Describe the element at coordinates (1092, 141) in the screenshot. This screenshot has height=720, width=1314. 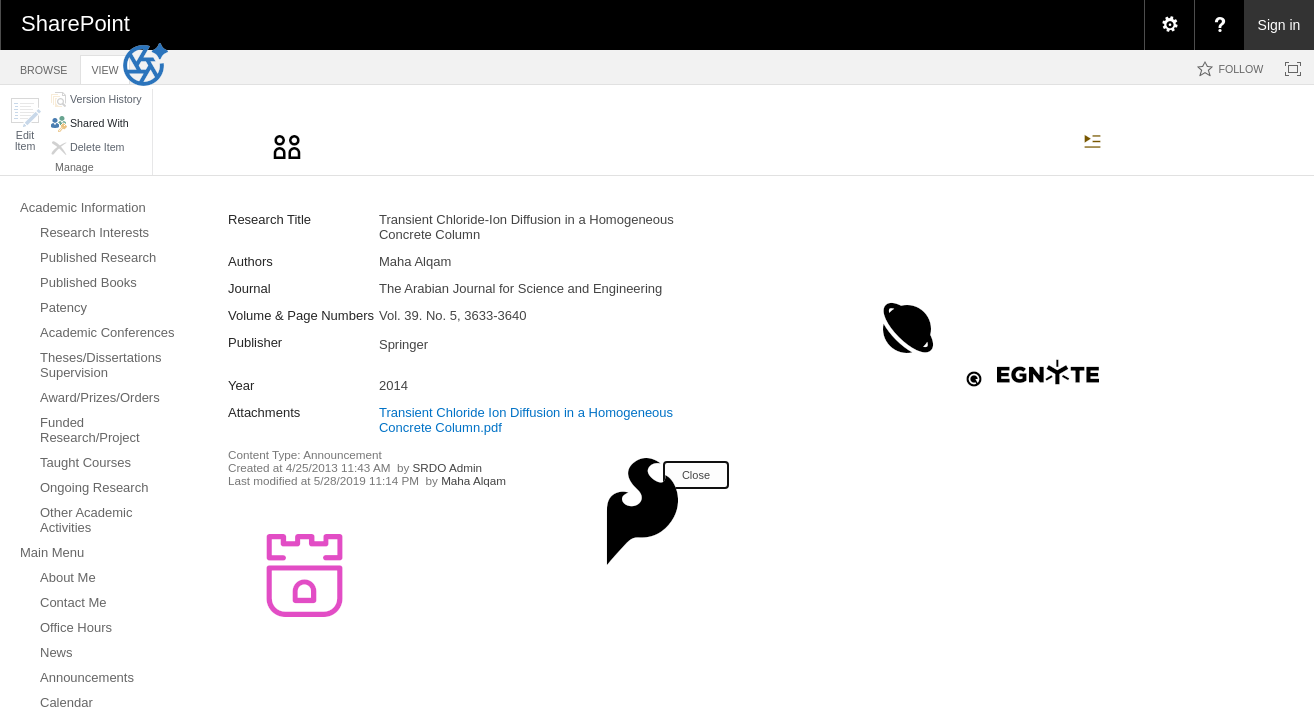
I see `view your playlist` at that location.